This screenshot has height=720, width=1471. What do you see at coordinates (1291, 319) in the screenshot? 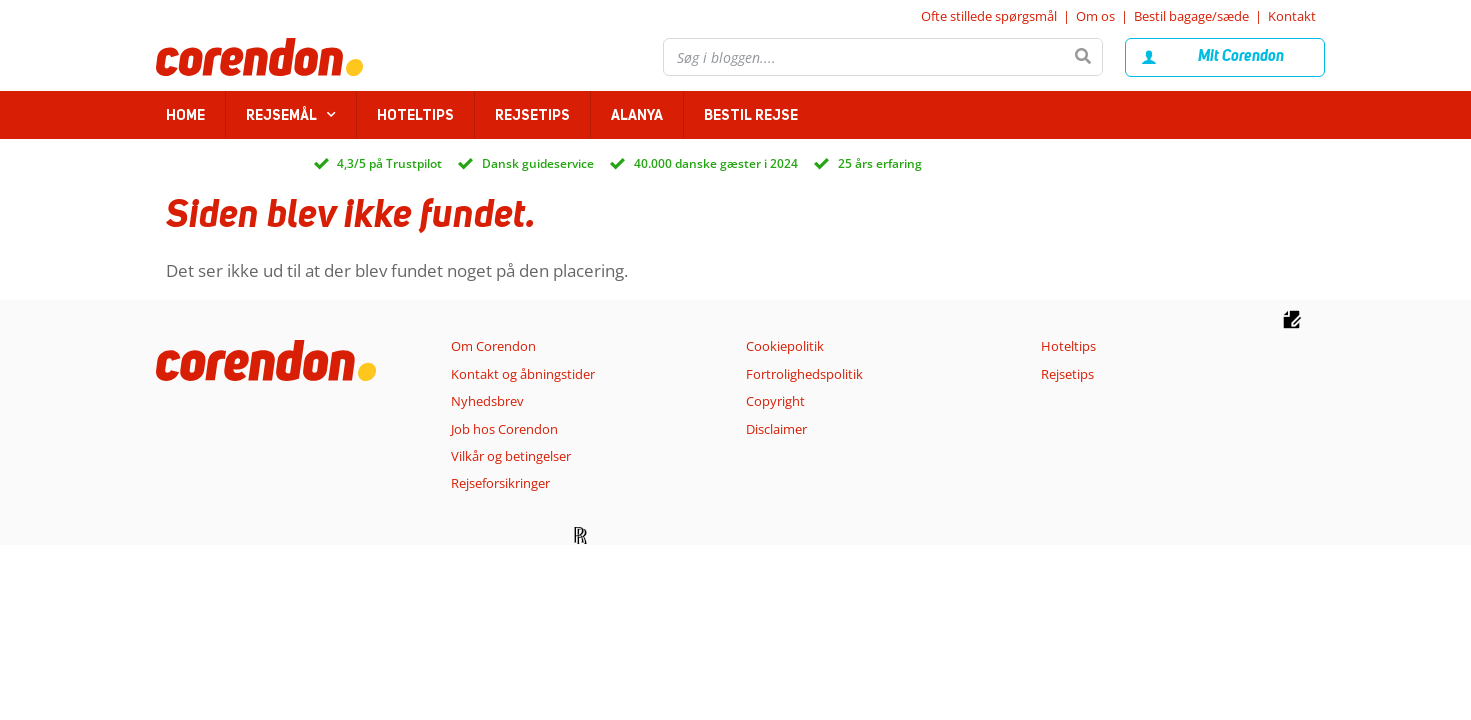
I see `edit document` at bounding box center [1291, 319].